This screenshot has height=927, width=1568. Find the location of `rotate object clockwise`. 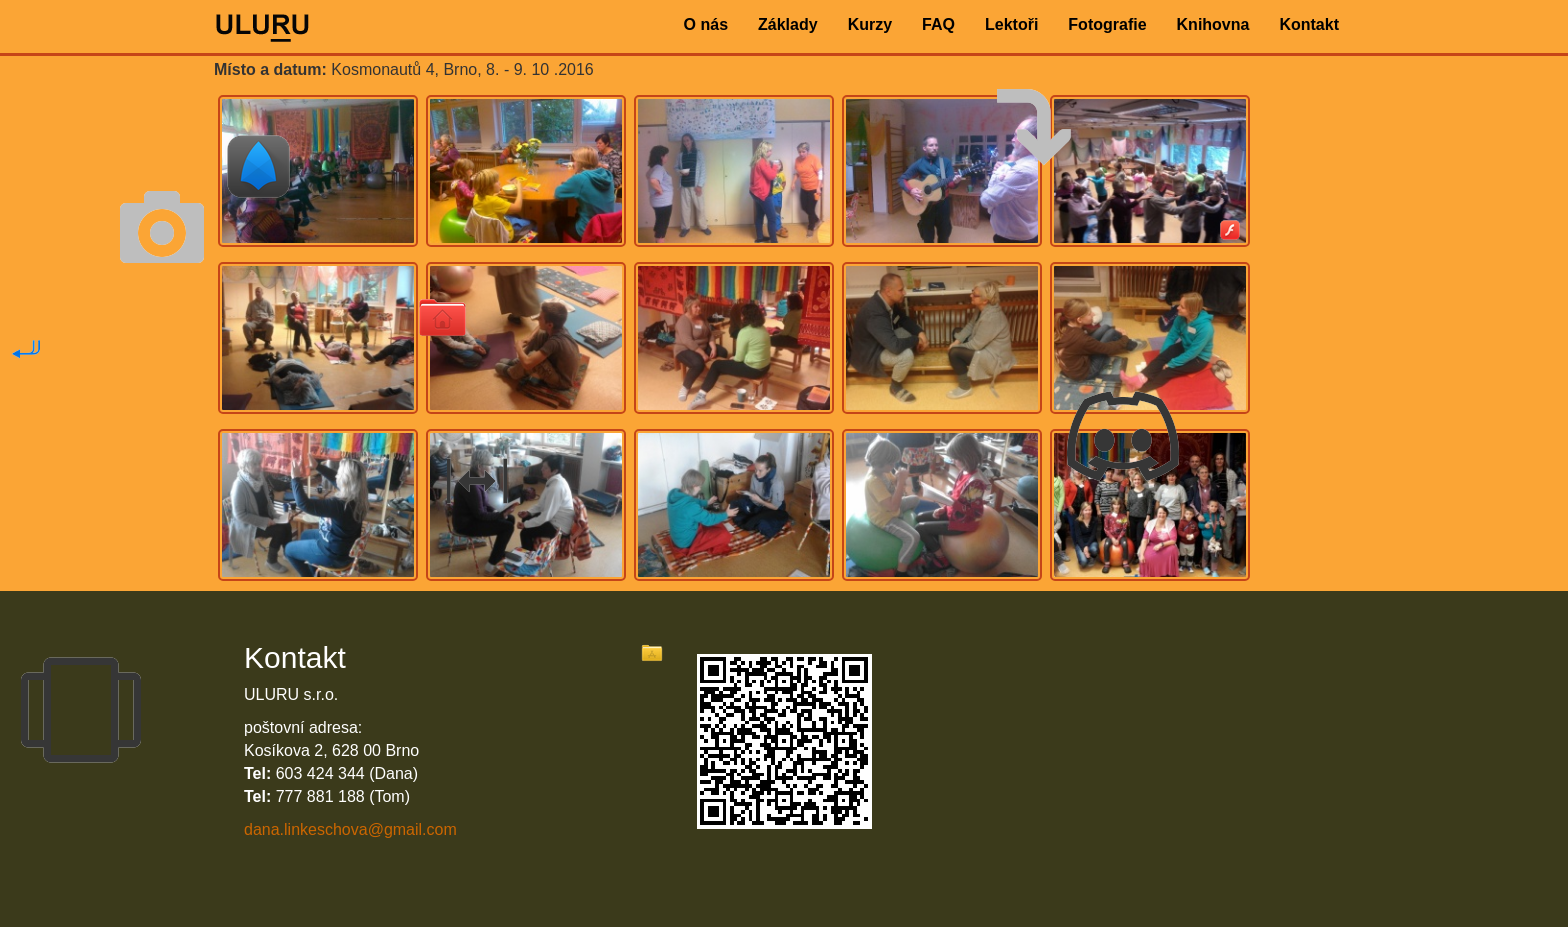

rotate object clockwise is located at coordinates (1030, 122).